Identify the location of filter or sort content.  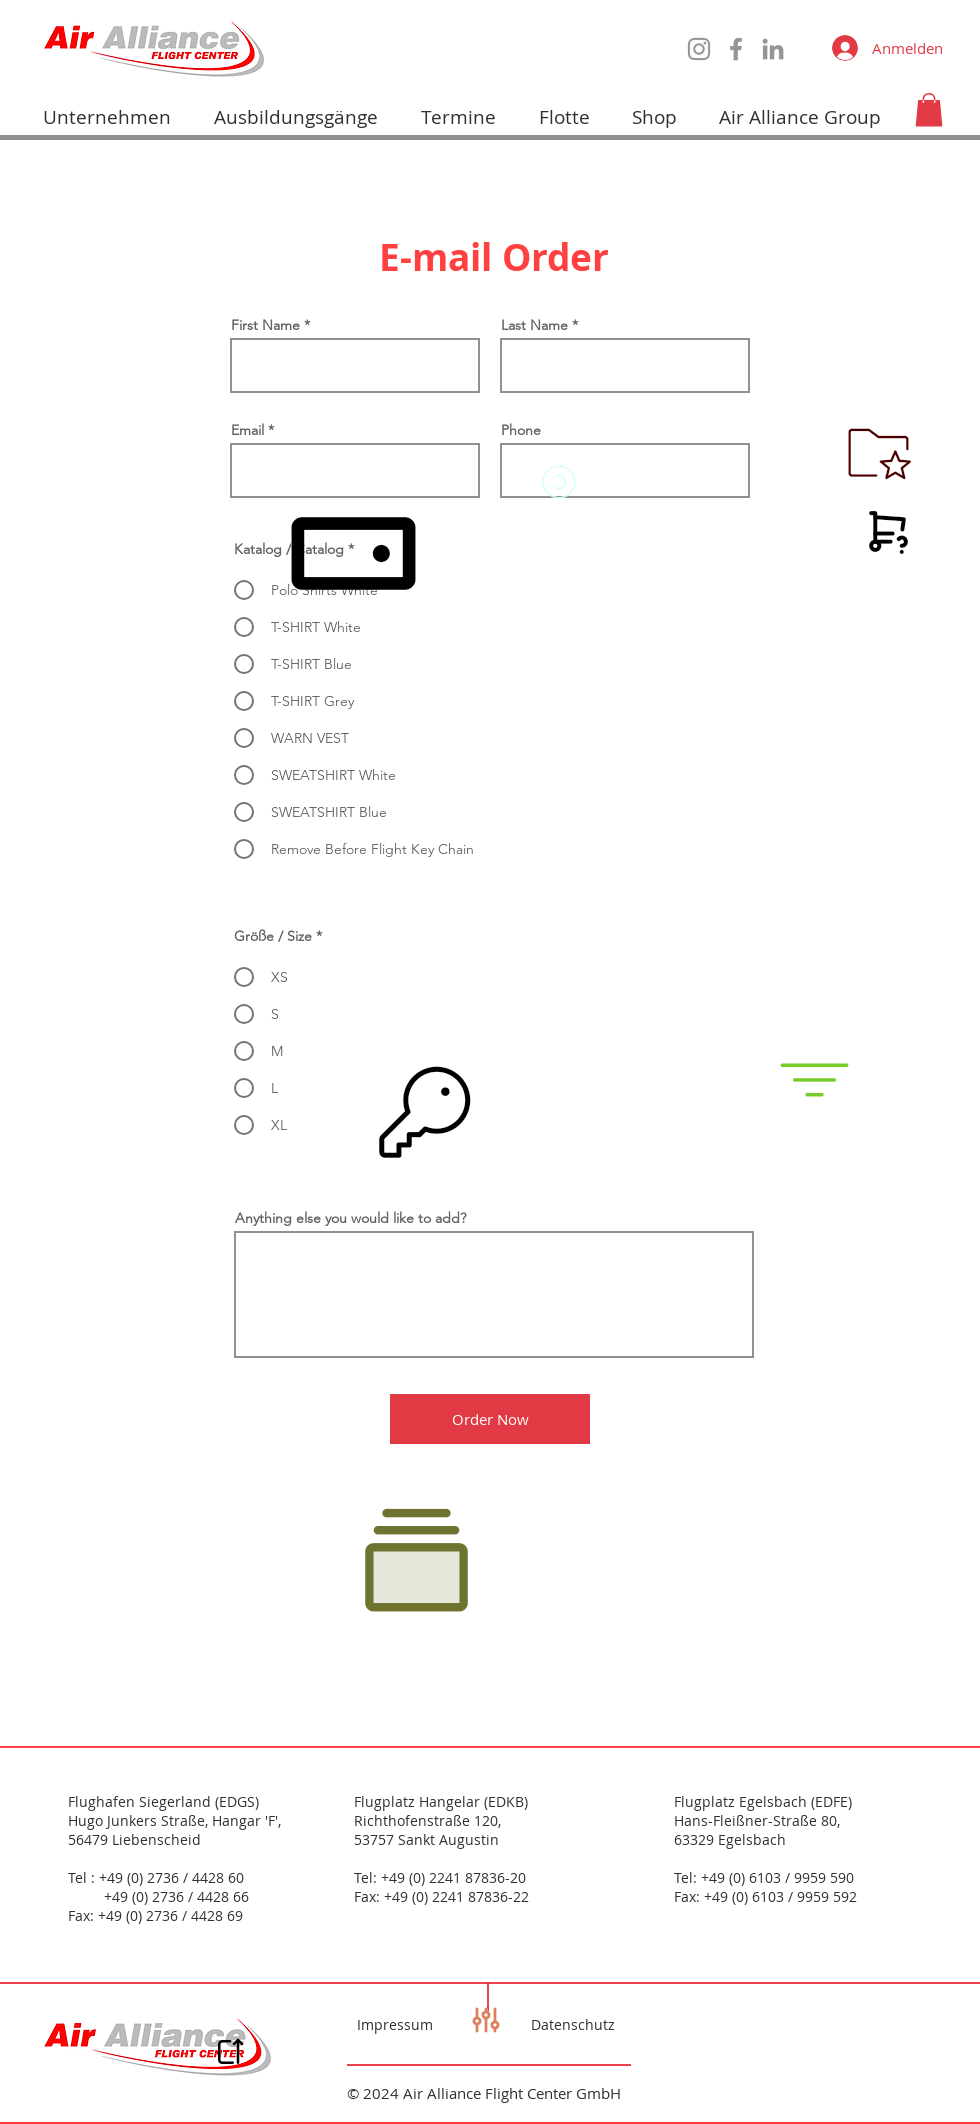
(814, 1077).